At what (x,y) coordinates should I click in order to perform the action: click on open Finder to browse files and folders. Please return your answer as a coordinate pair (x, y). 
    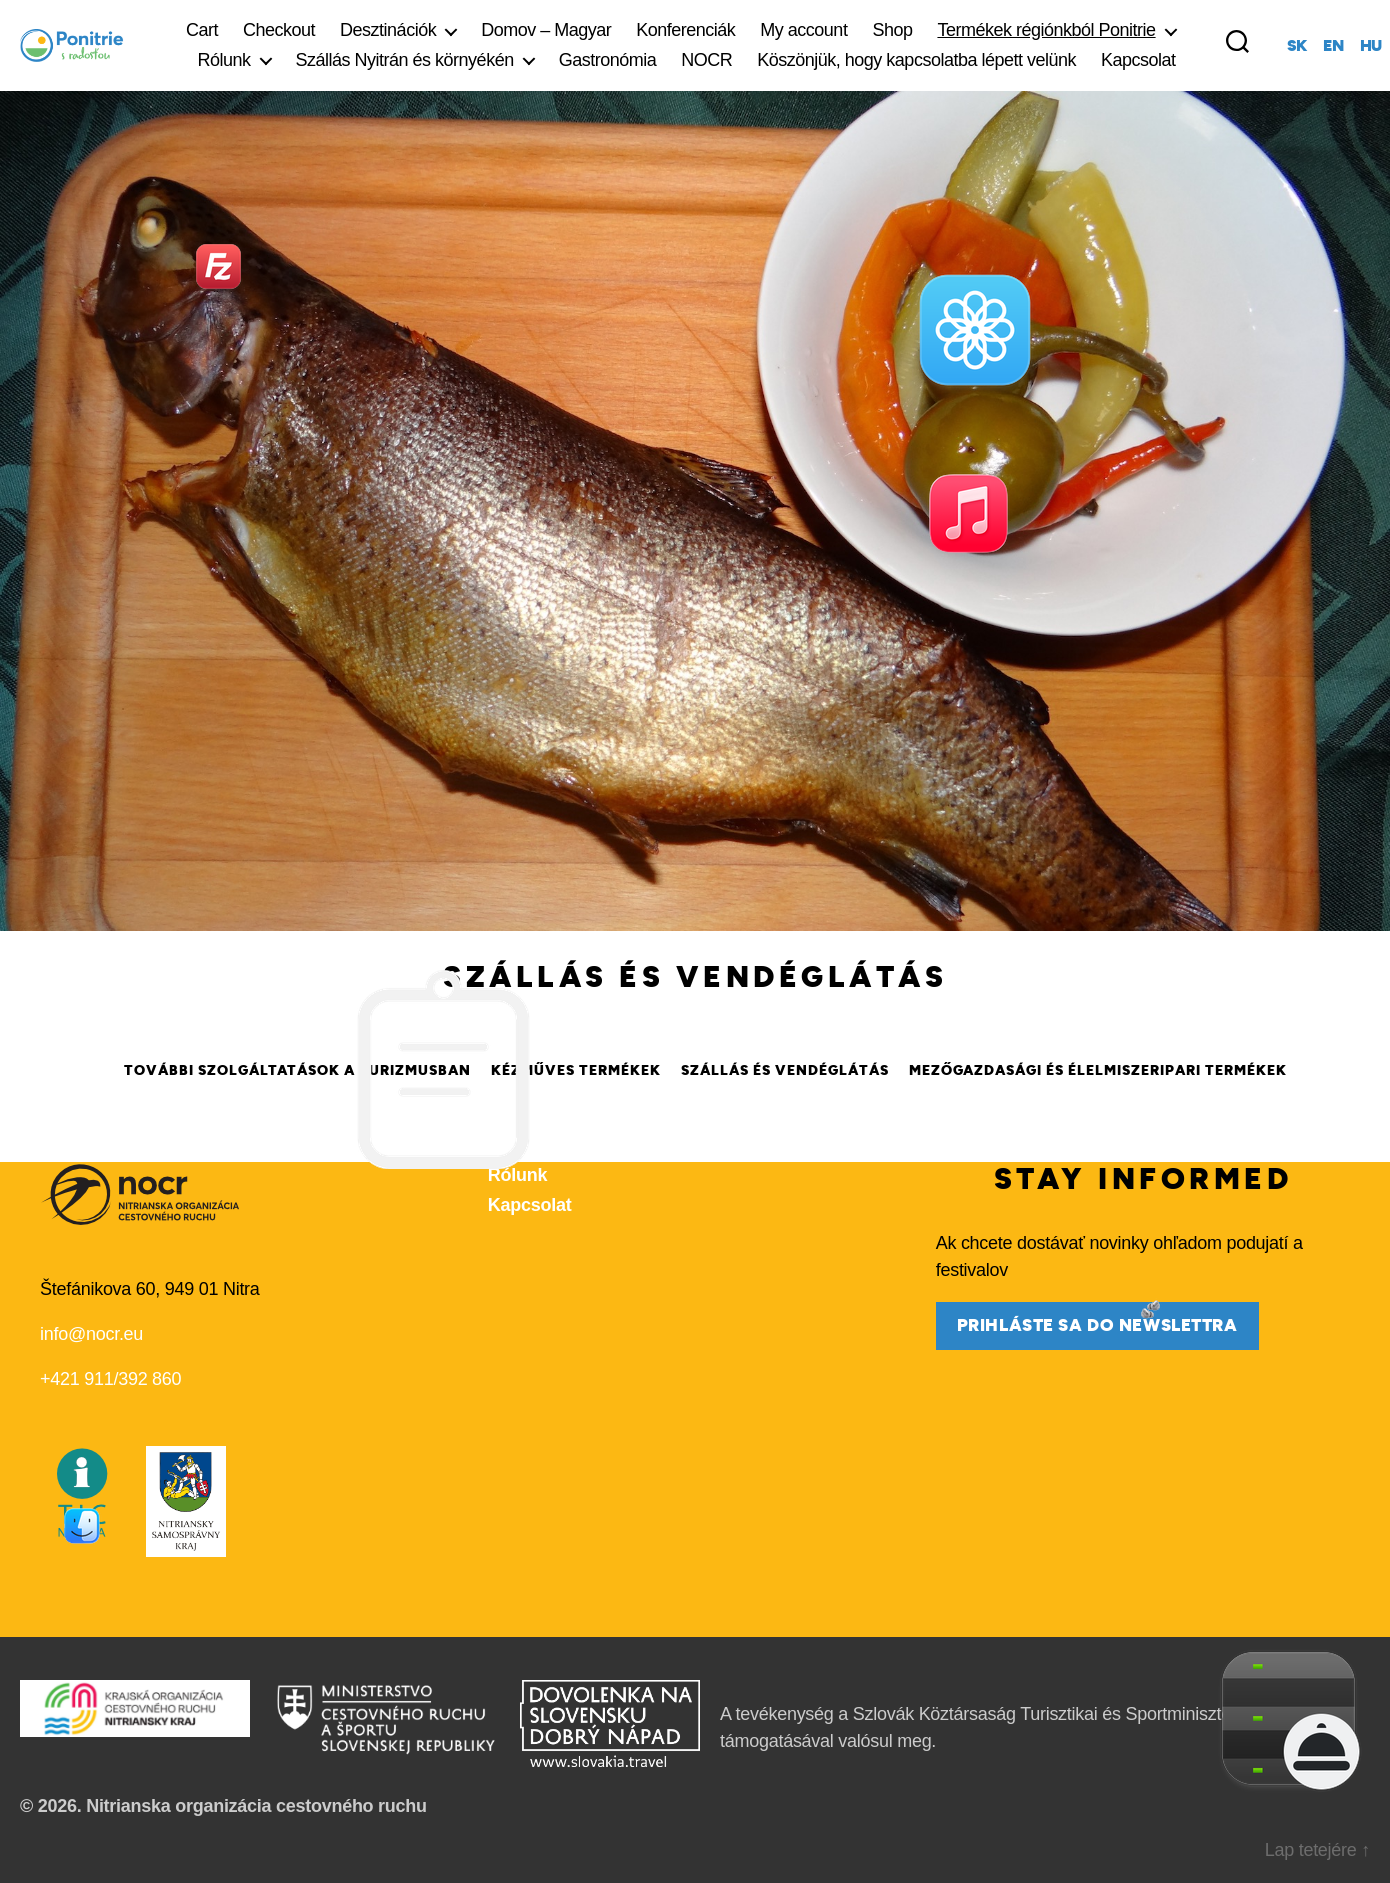
    Looking at the image, I should click on (82, 1526).